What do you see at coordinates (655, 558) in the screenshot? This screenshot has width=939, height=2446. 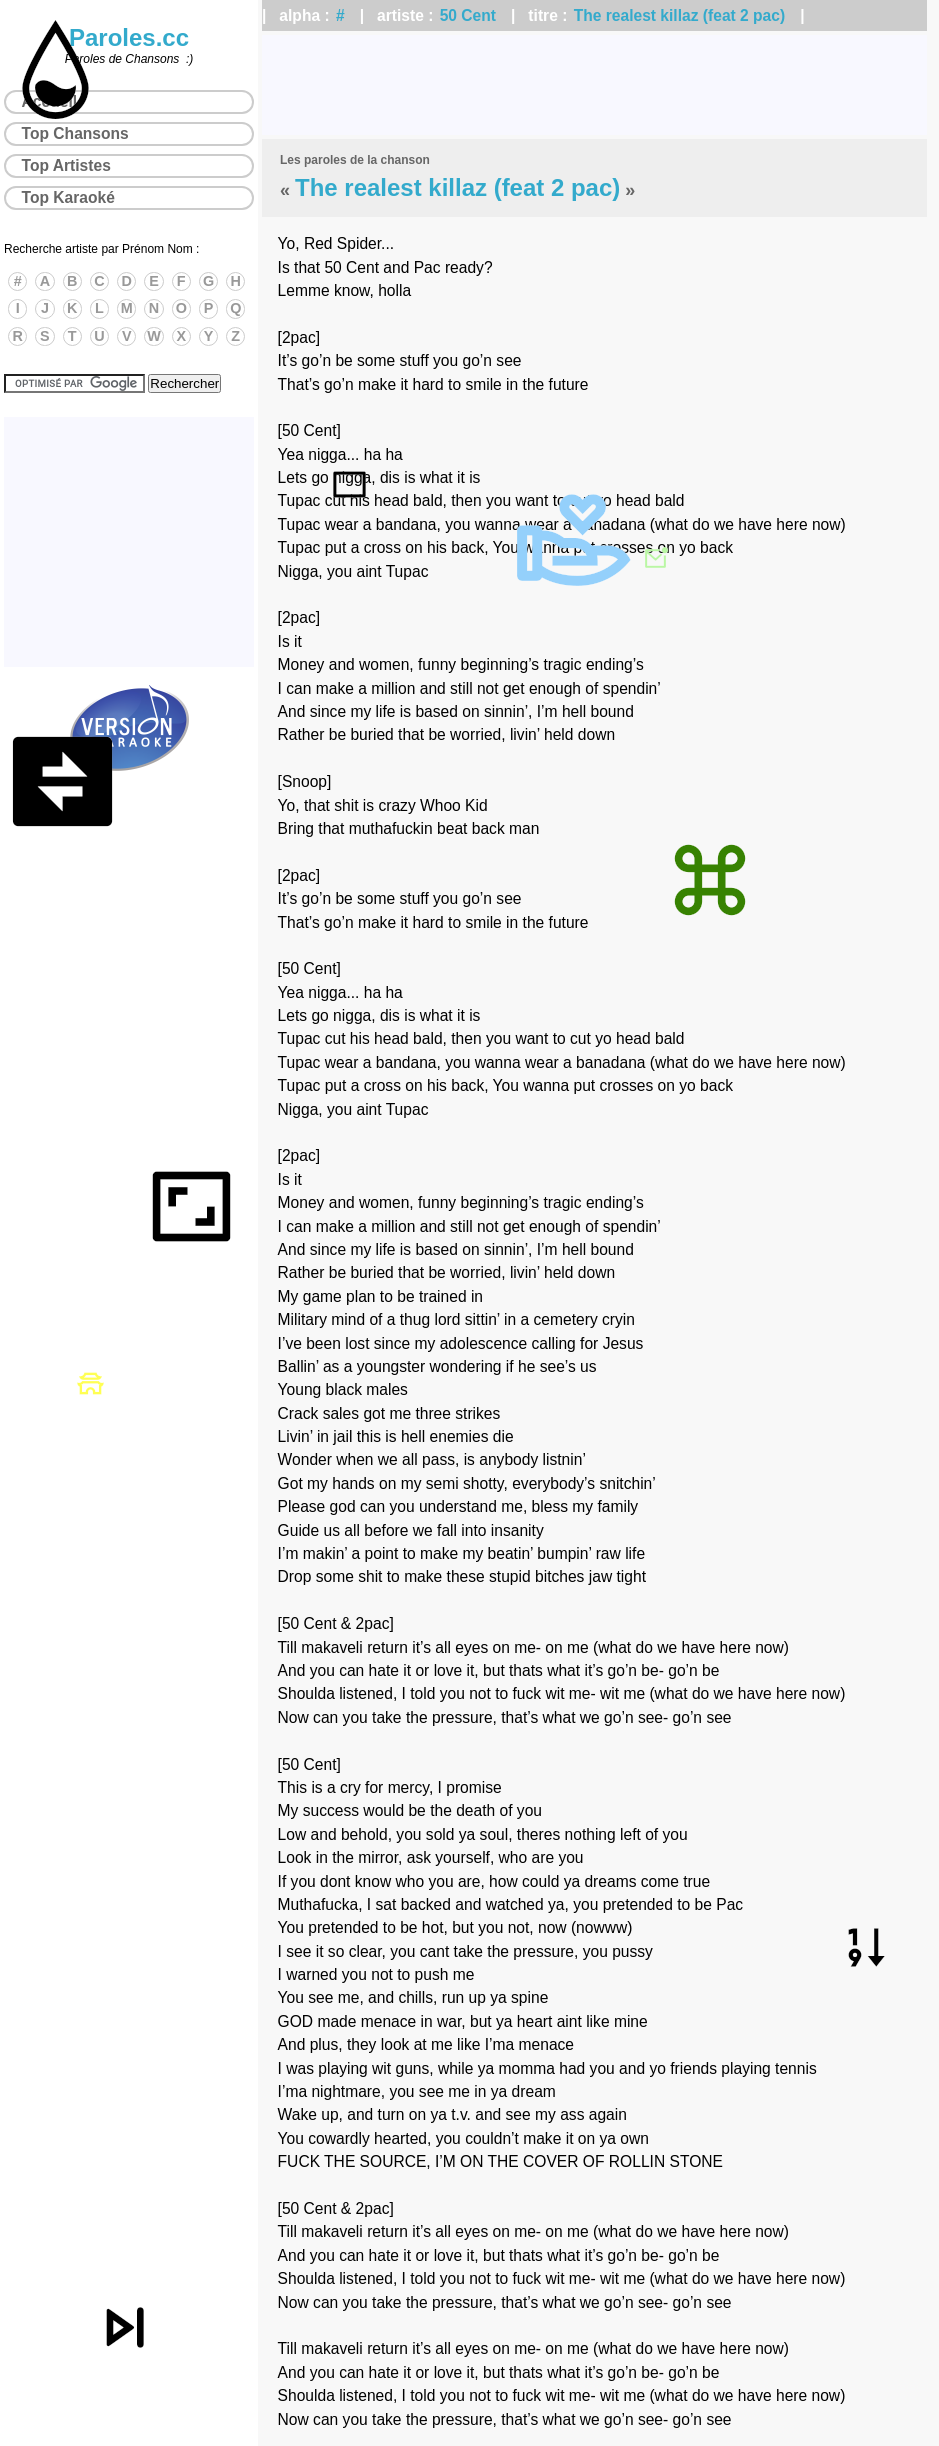 I see `indicates unread mail or messages` at bounding box center [655, 558].